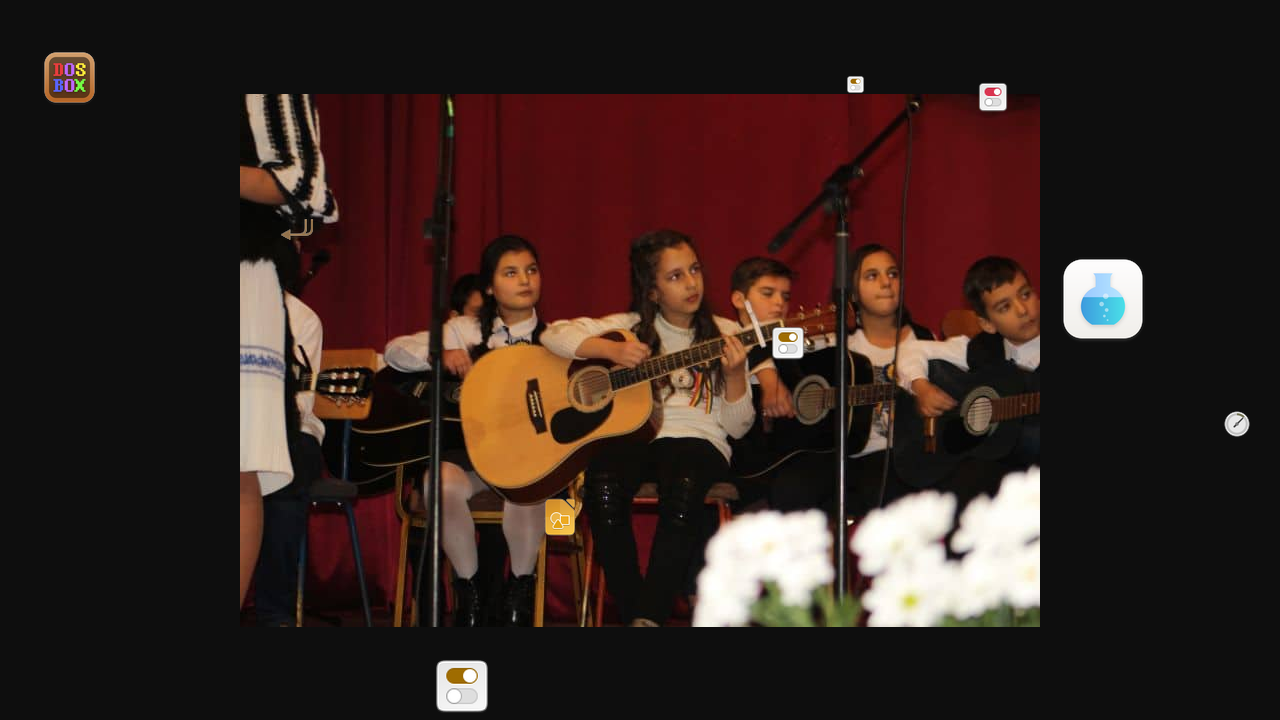  What do you see at coordinates (788, 343) in the screenshot?
I see `open gnome tweaks to customize desktop settings` at bounding box center [788, 343].